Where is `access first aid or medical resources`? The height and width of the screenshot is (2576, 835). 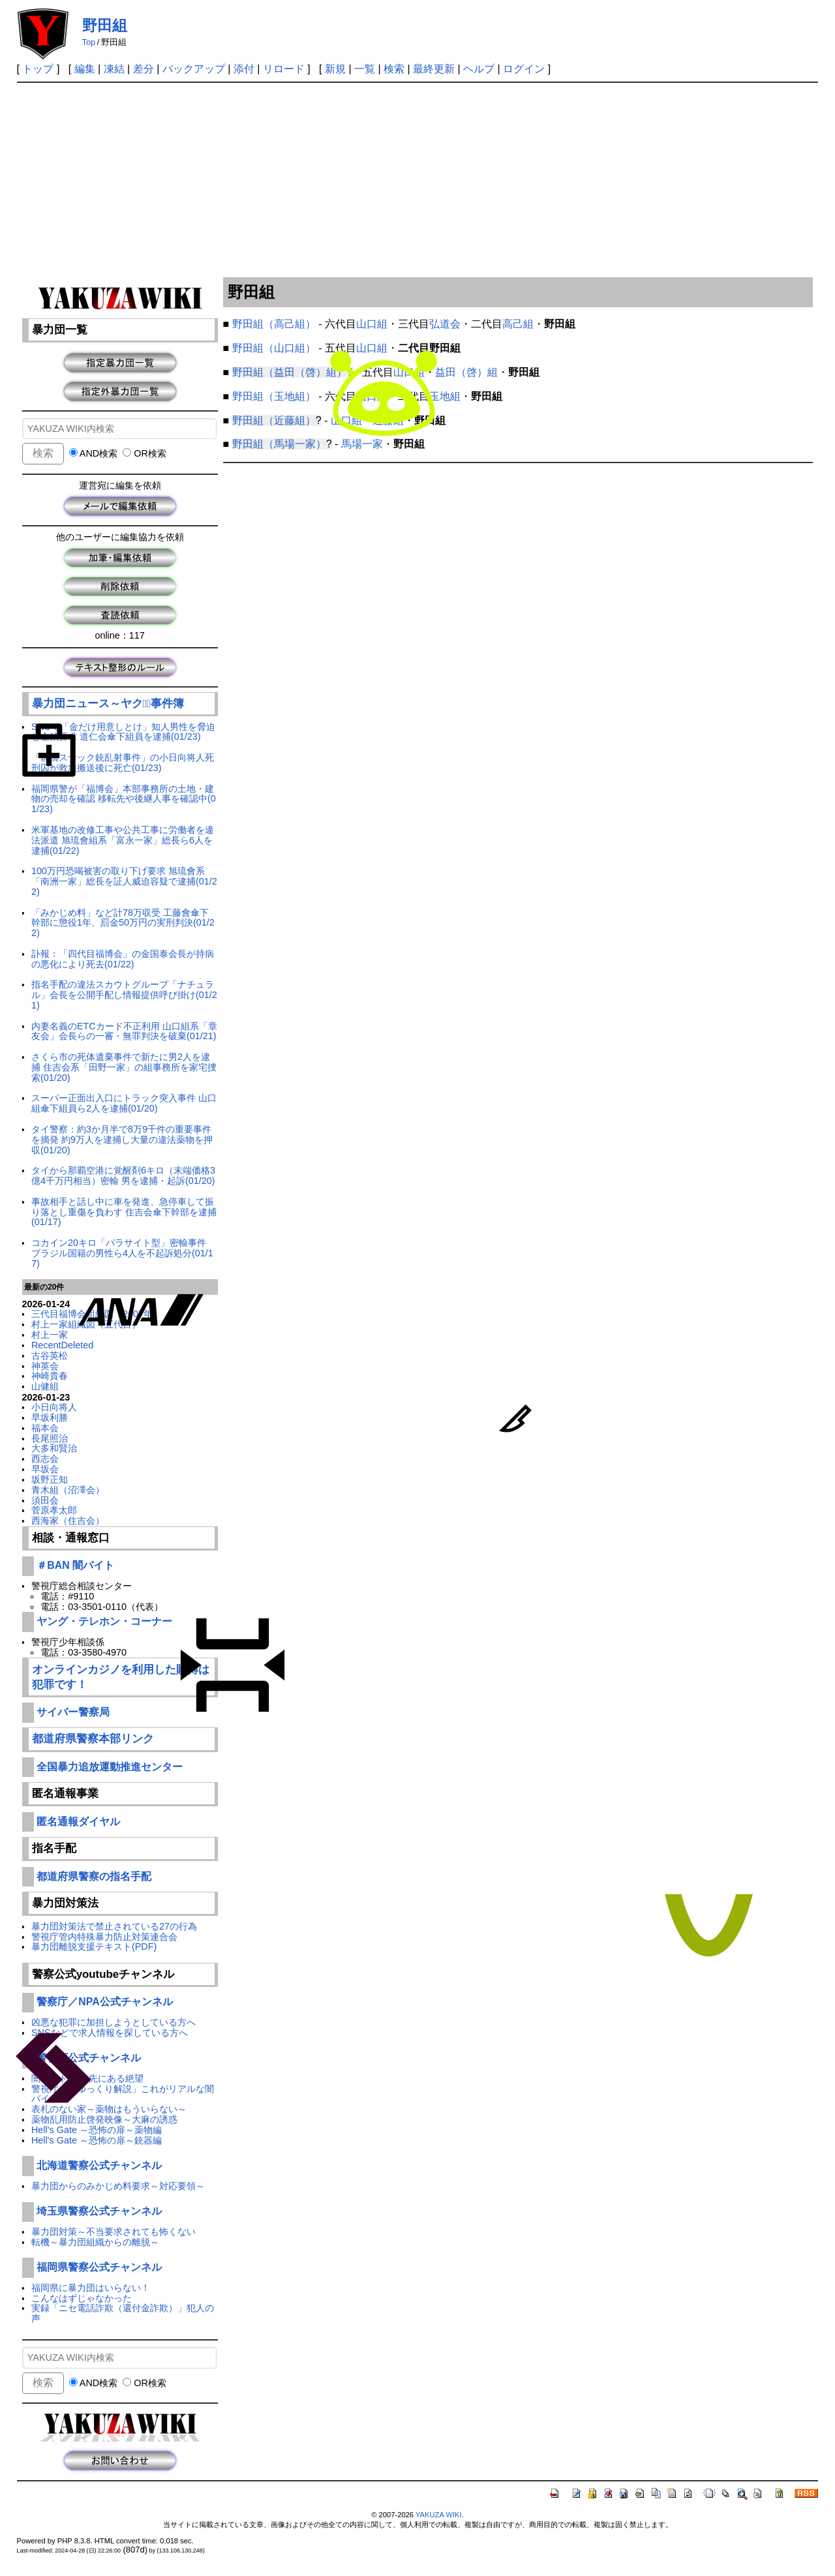
access first aid or medical resources is located at coordinates (49, 753).